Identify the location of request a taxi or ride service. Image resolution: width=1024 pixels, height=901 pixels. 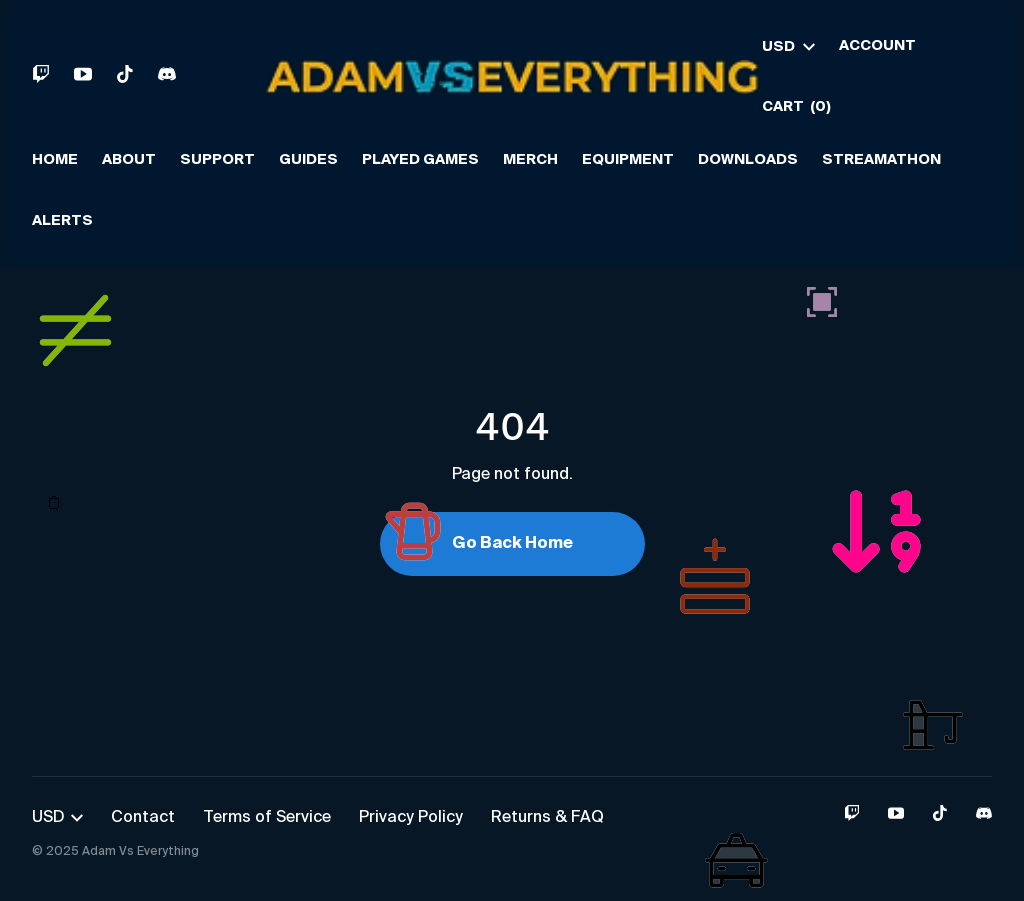
(736, 864).